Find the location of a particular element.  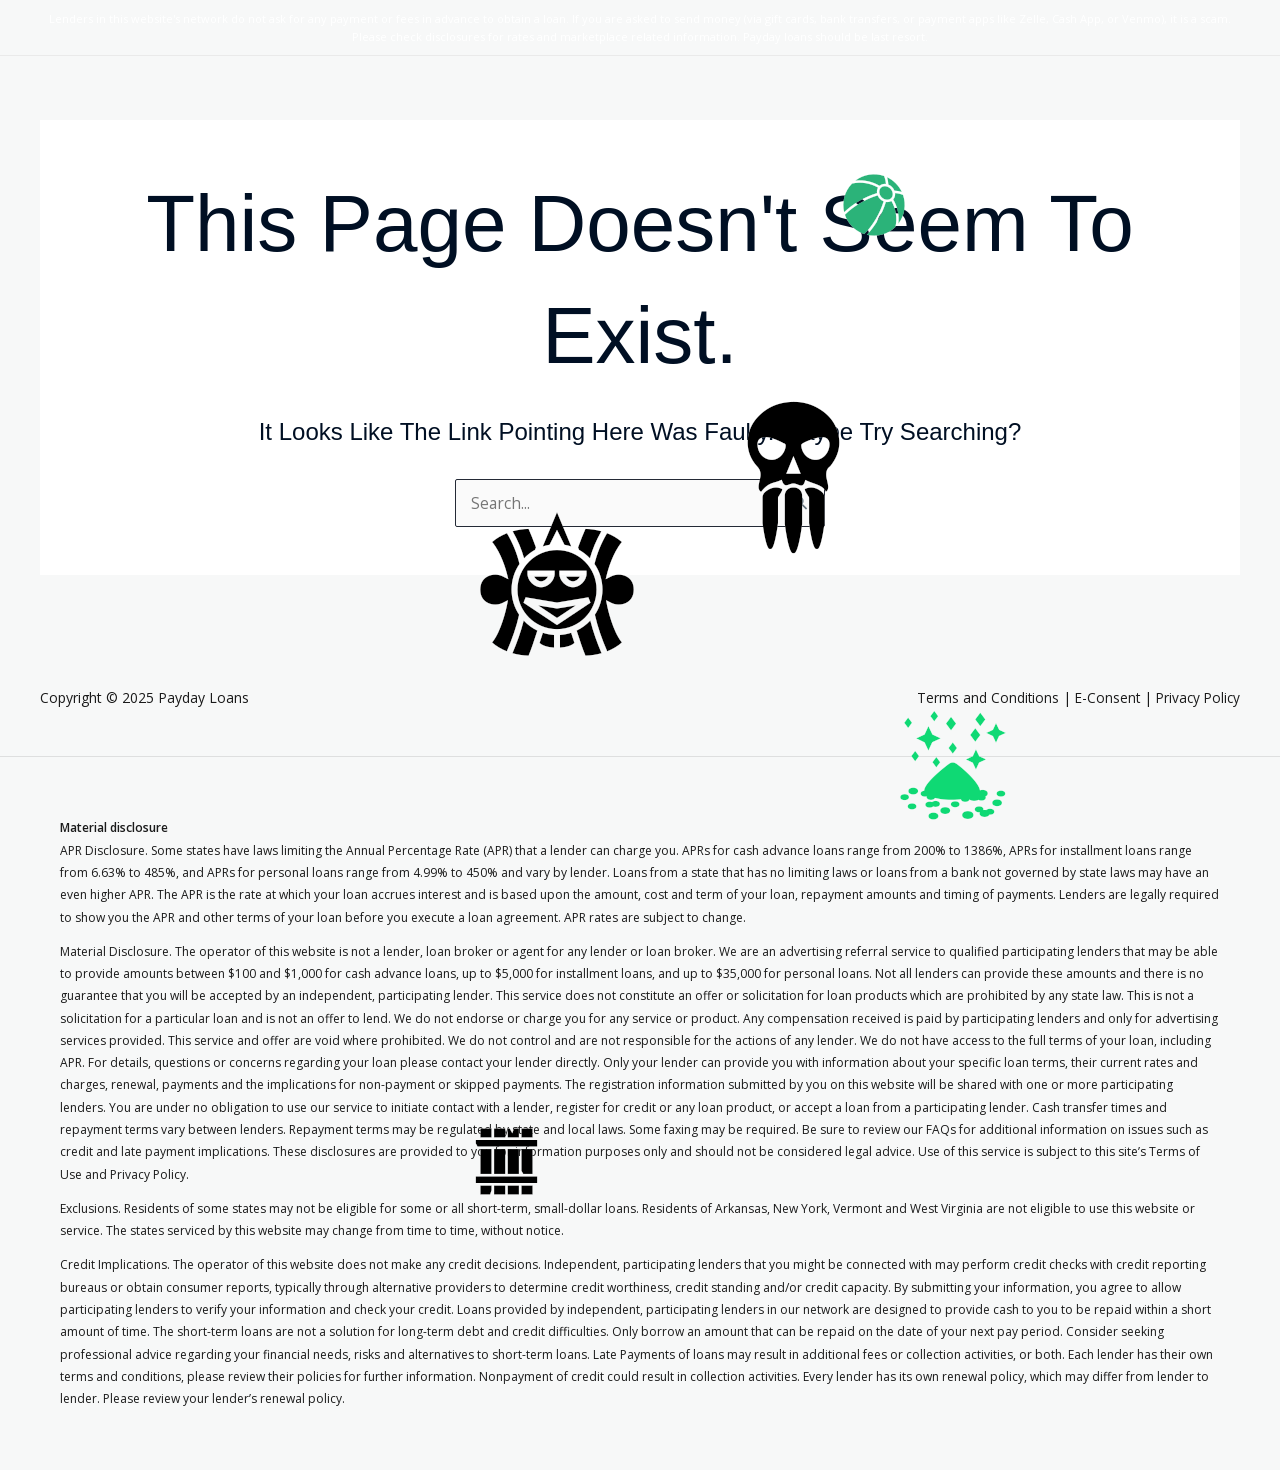

access beach or summer-themed games is located at coordinates (874, 205).